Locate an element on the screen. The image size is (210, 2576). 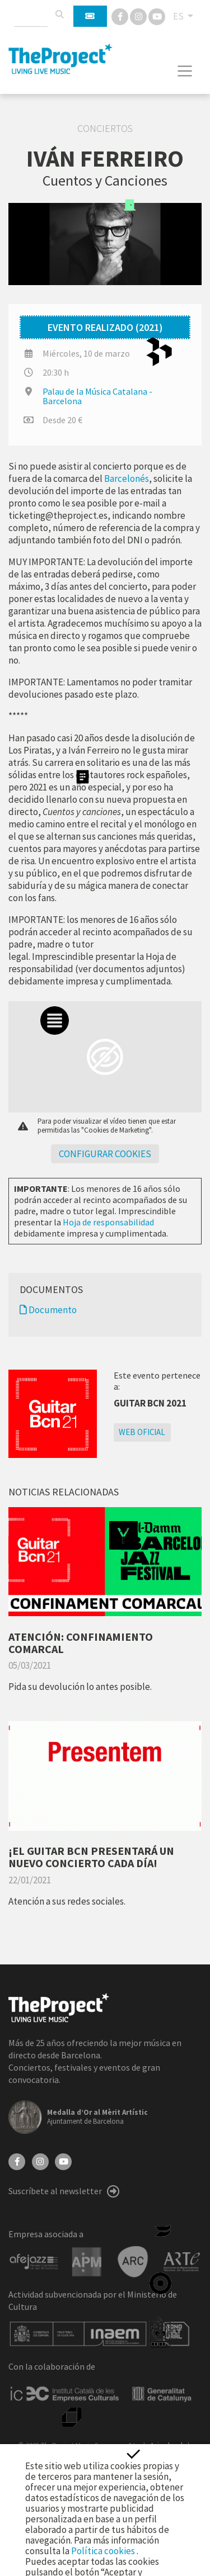
aqua security company logo is located at coordinates (72, 2417).